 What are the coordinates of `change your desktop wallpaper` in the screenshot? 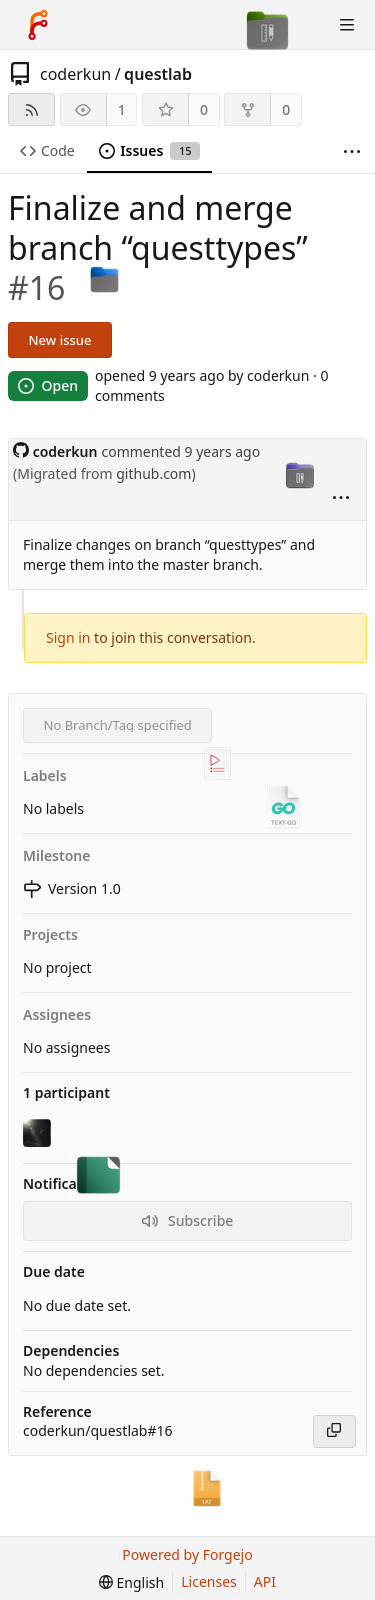 It's located at (98, 1173).